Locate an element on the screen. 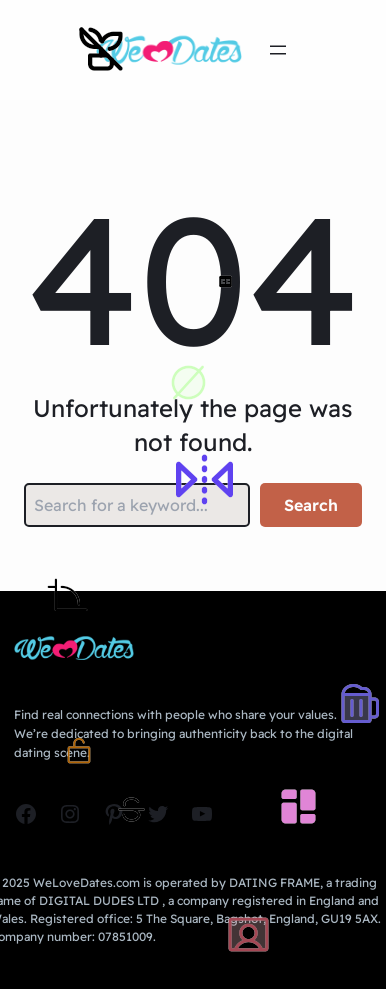 The image size is (386, 989). view user profile card is located at coordinates (248, 934).